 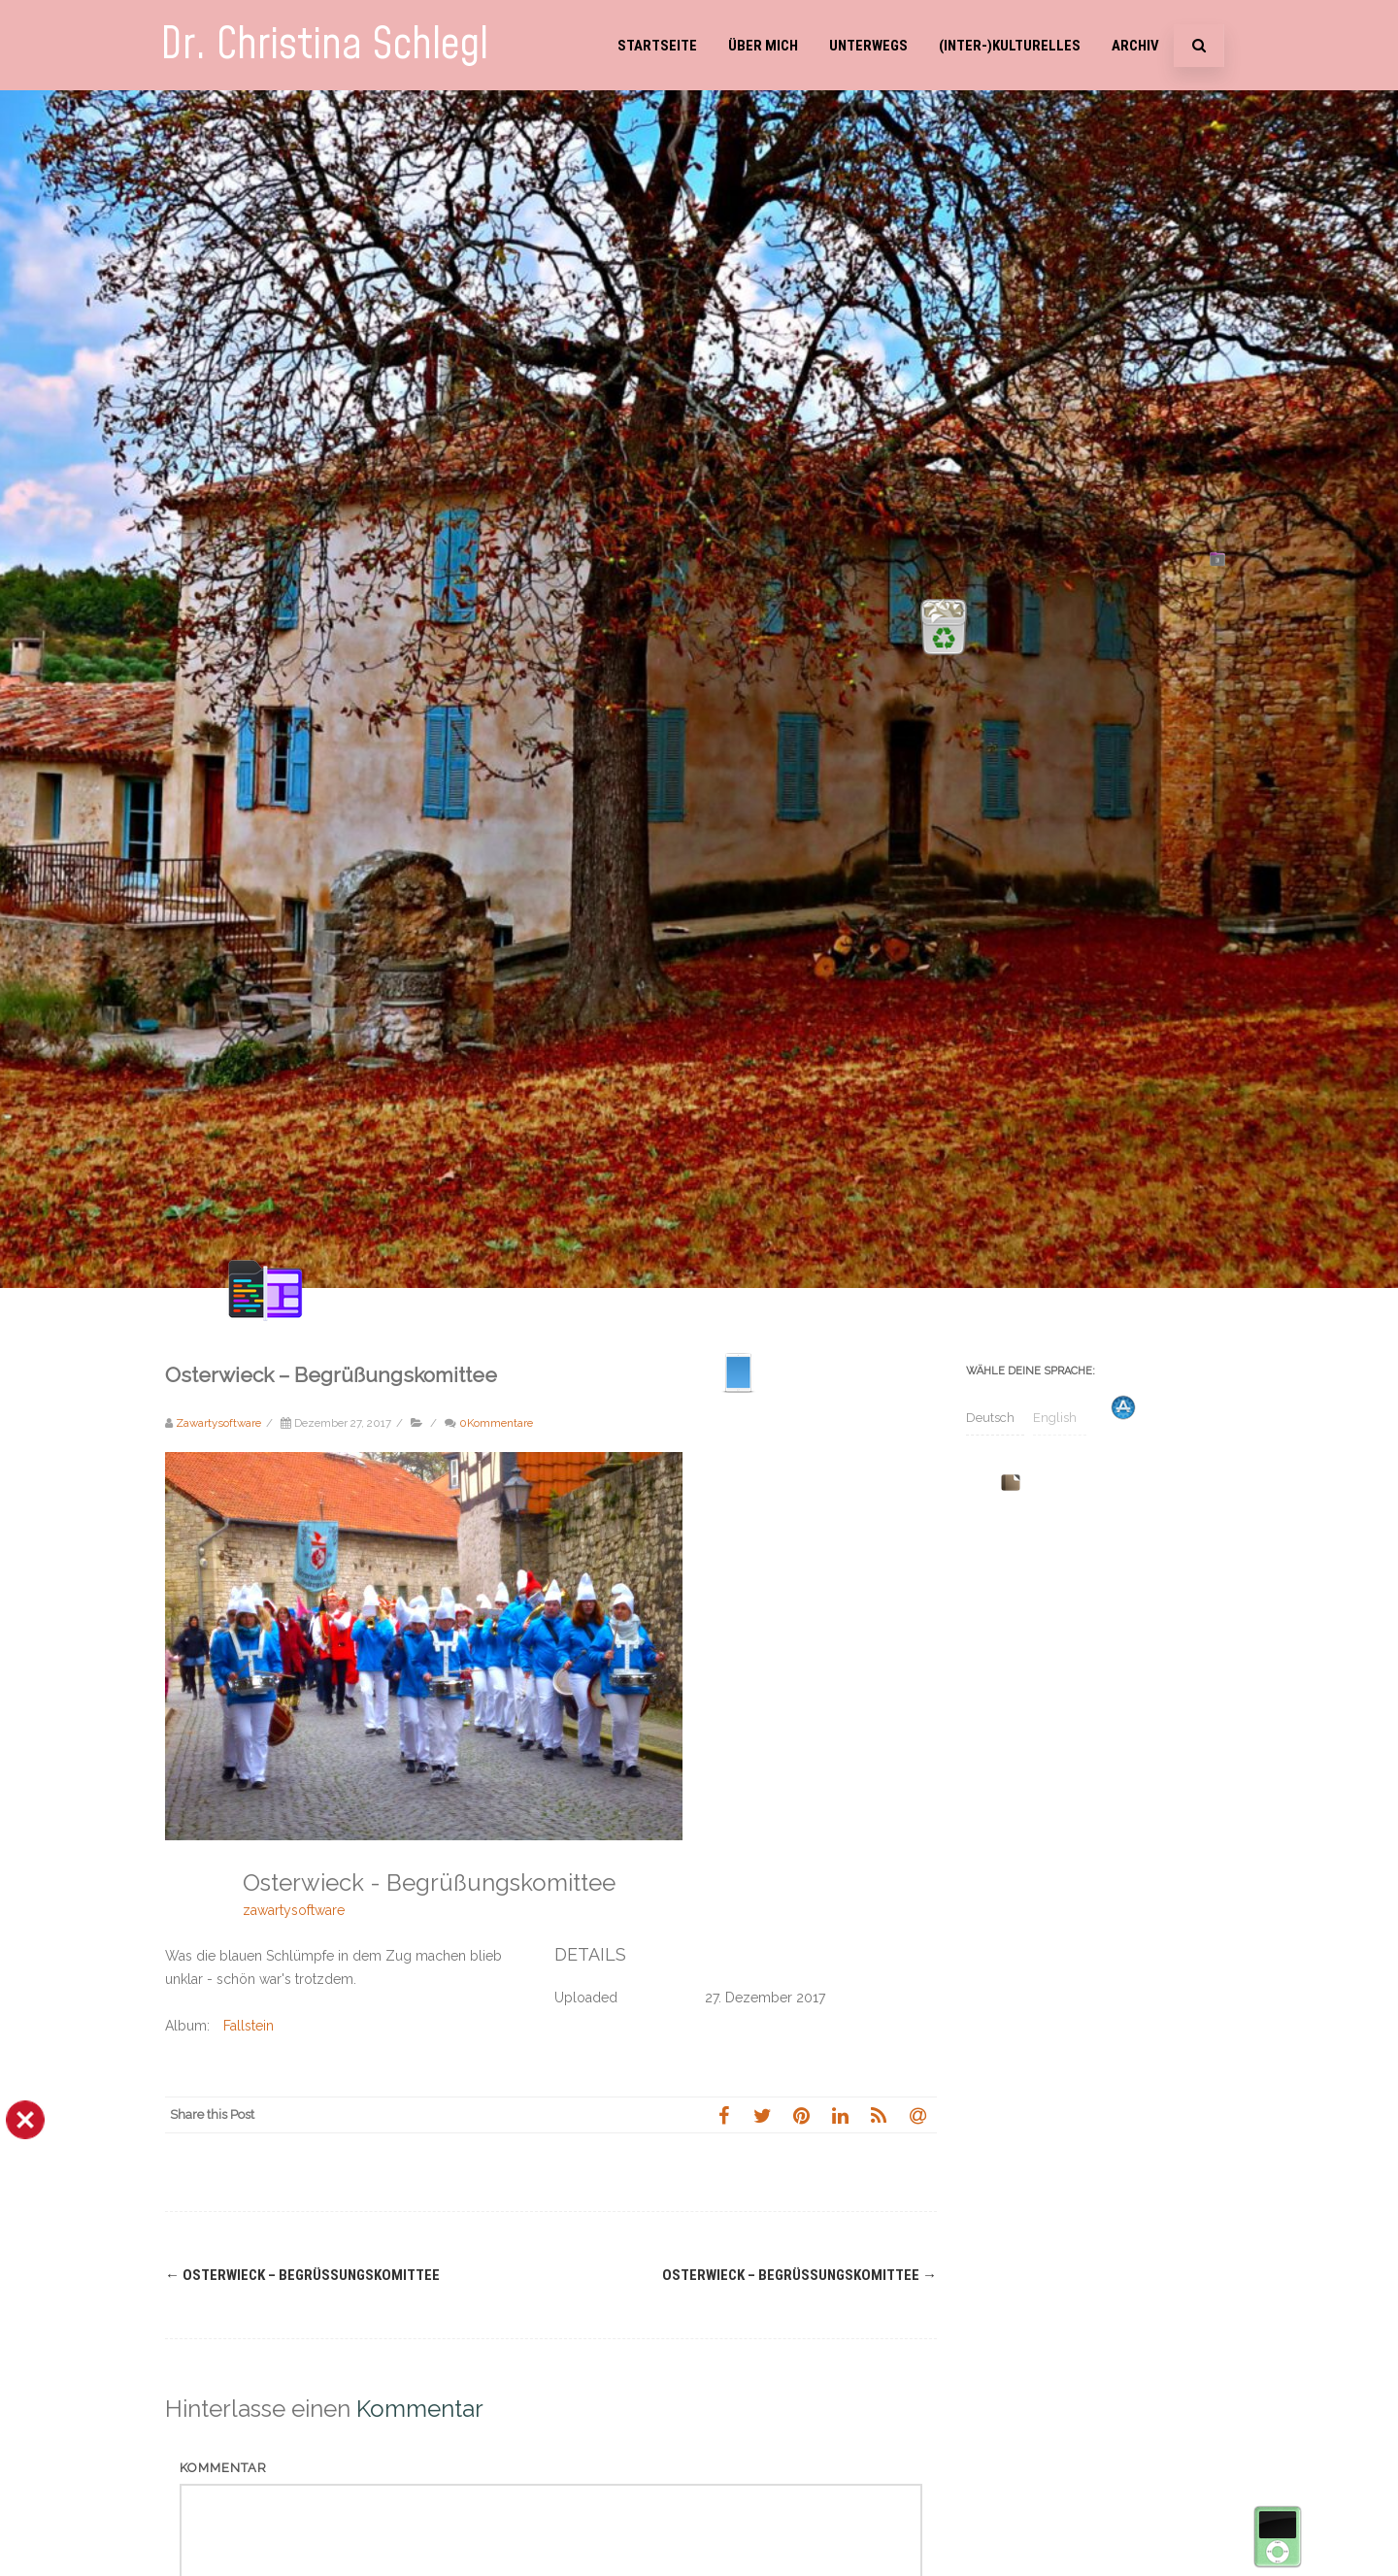 I want to click on open software properties or system settings, so click(x=1123, y=1407).